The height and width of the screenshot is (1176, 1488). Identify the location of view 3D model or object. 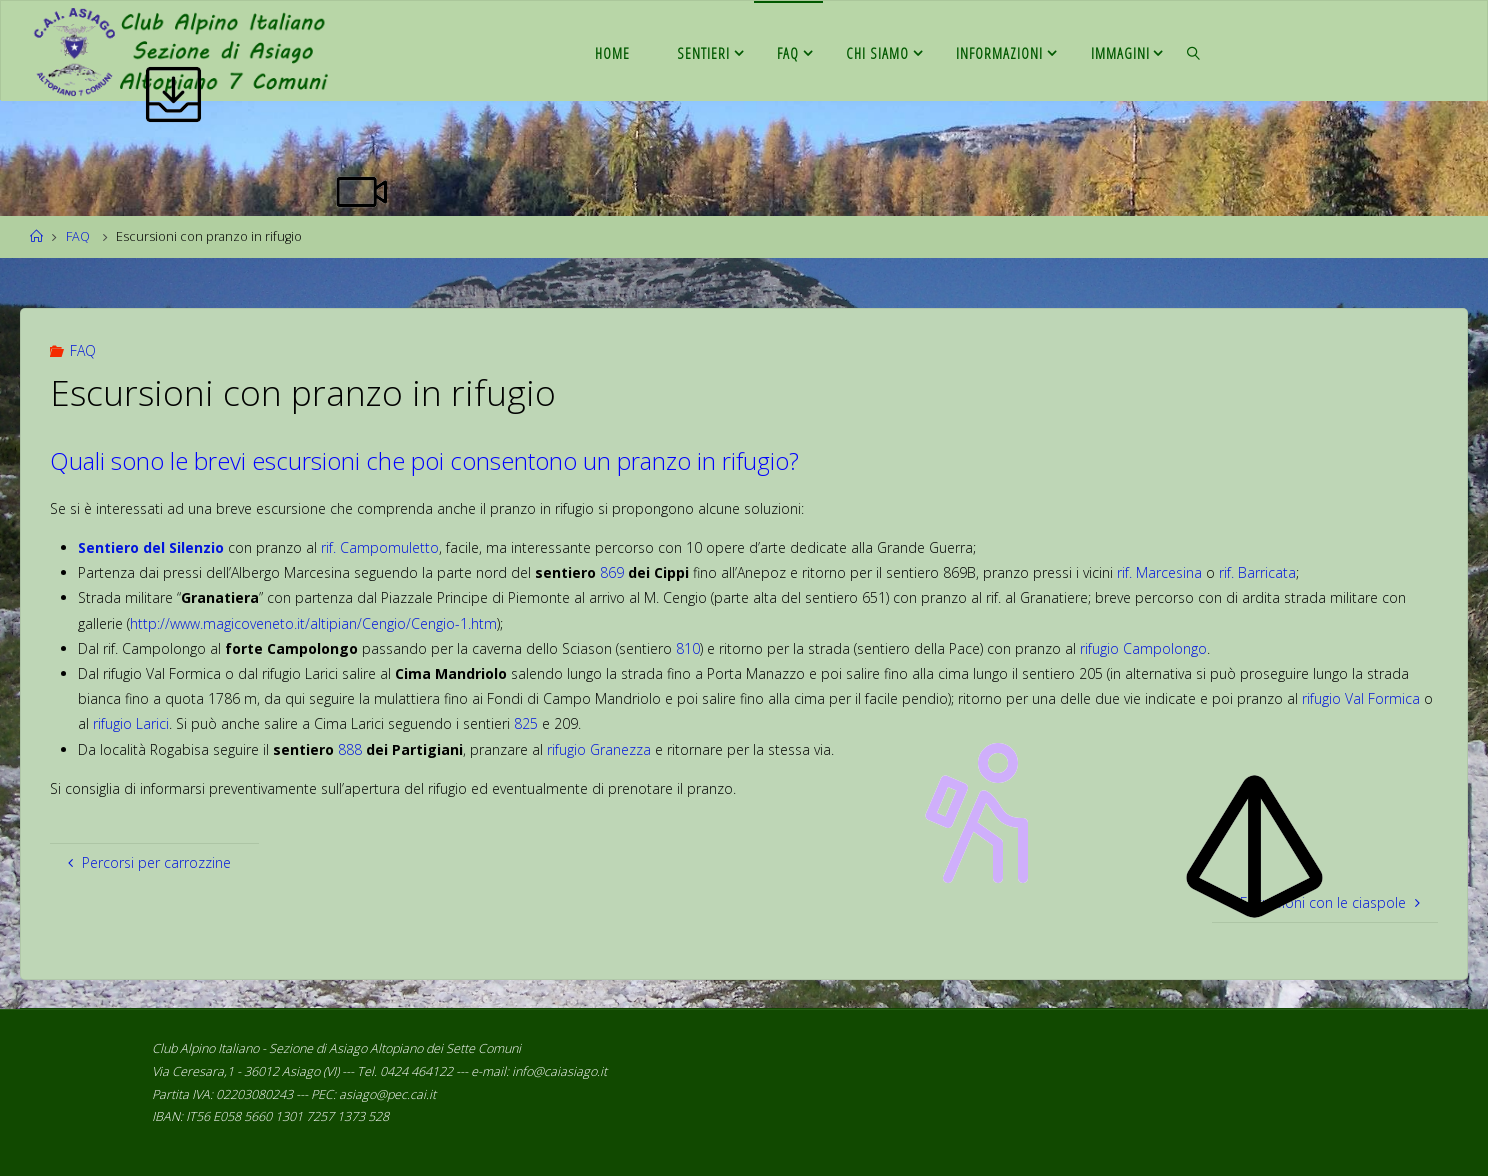
(1254, 846).